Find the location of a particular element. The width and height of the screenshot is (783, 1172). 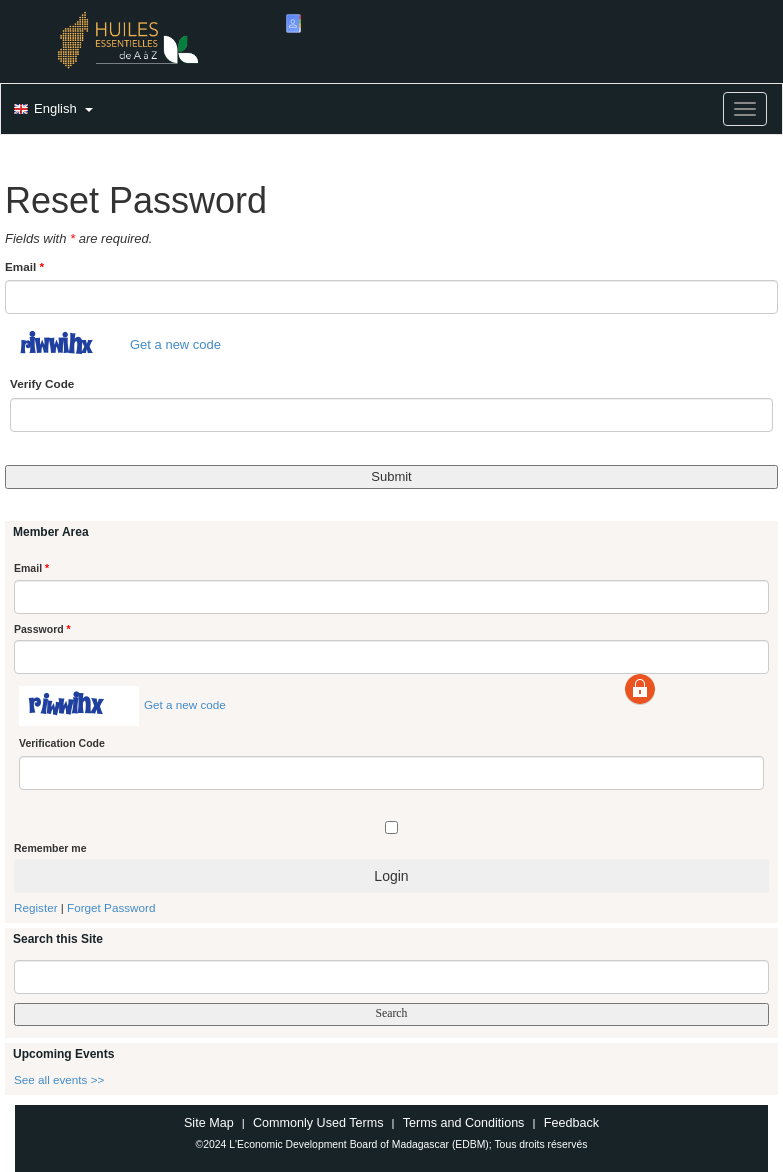

indicates a file or folder is read-only is located at coordinates (640, 689).